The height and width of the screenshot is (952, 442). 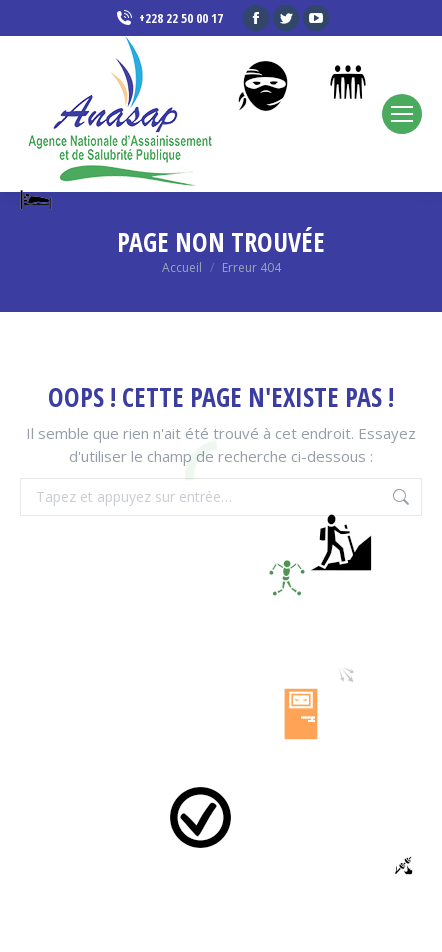 I want to click on explore hiking trails nearby, so click(x=341, y=540).